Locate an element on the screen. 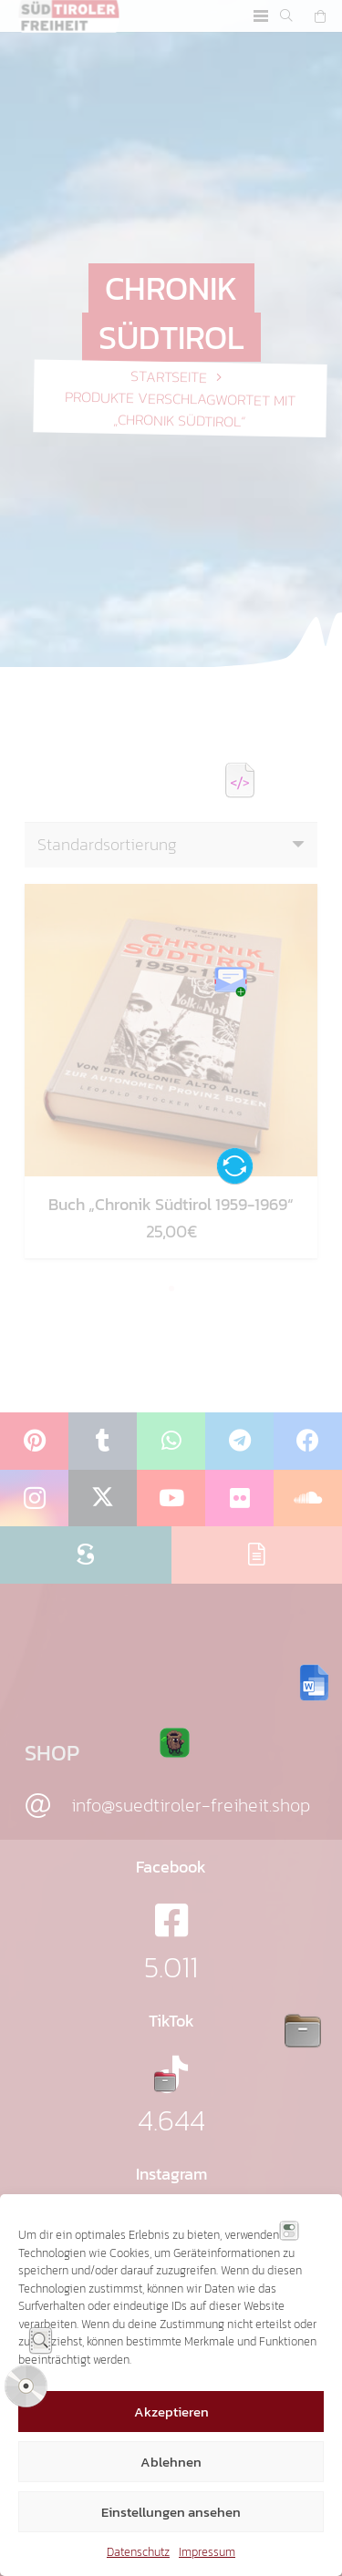 The image size is (342, 2576). compose a new email message is located at coordinates (231, 980).